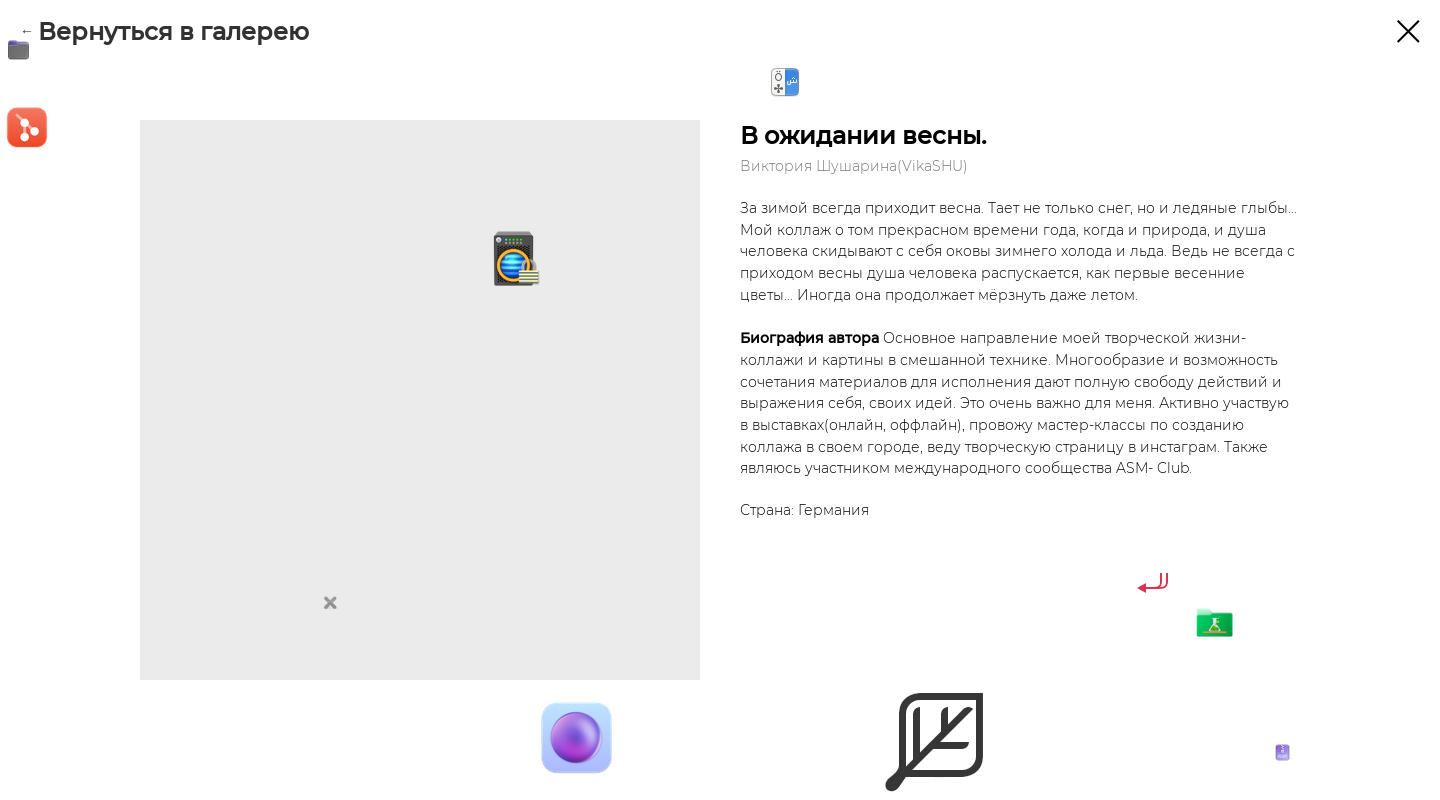 Image resolution: width=1440 pixels, height=800 pixels. What do you see at coordinates (513, 258) in the screenshot?
I see `locked RAID 0 storage array` at bounding box center [513, 258].